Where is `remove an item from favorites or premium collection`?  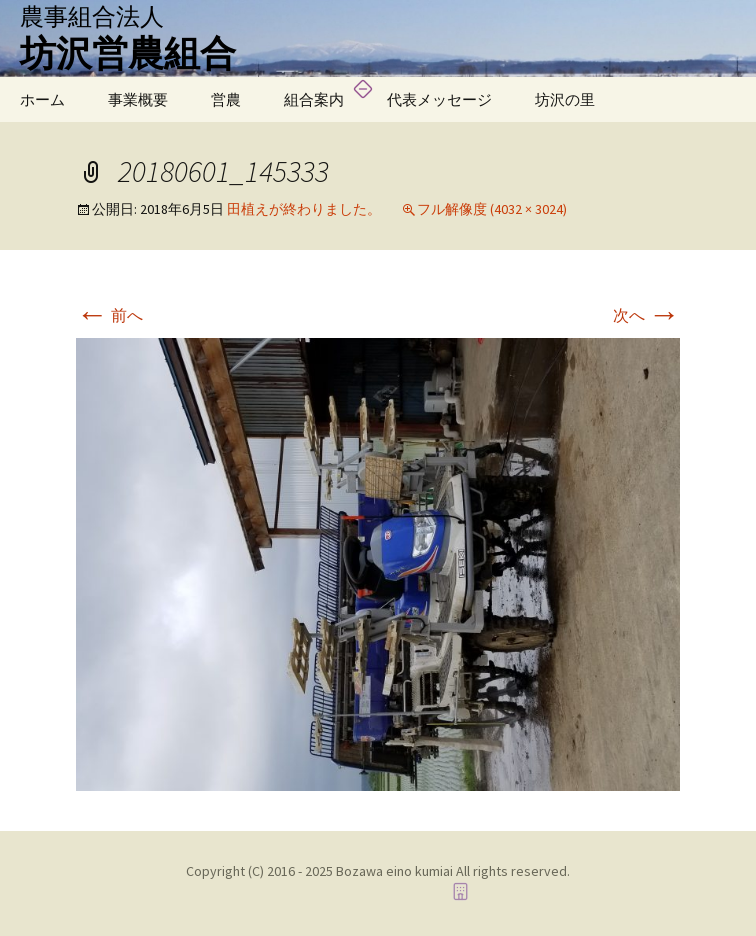
remove an item from favorites or premium collection is located at coordinates (363, 89).